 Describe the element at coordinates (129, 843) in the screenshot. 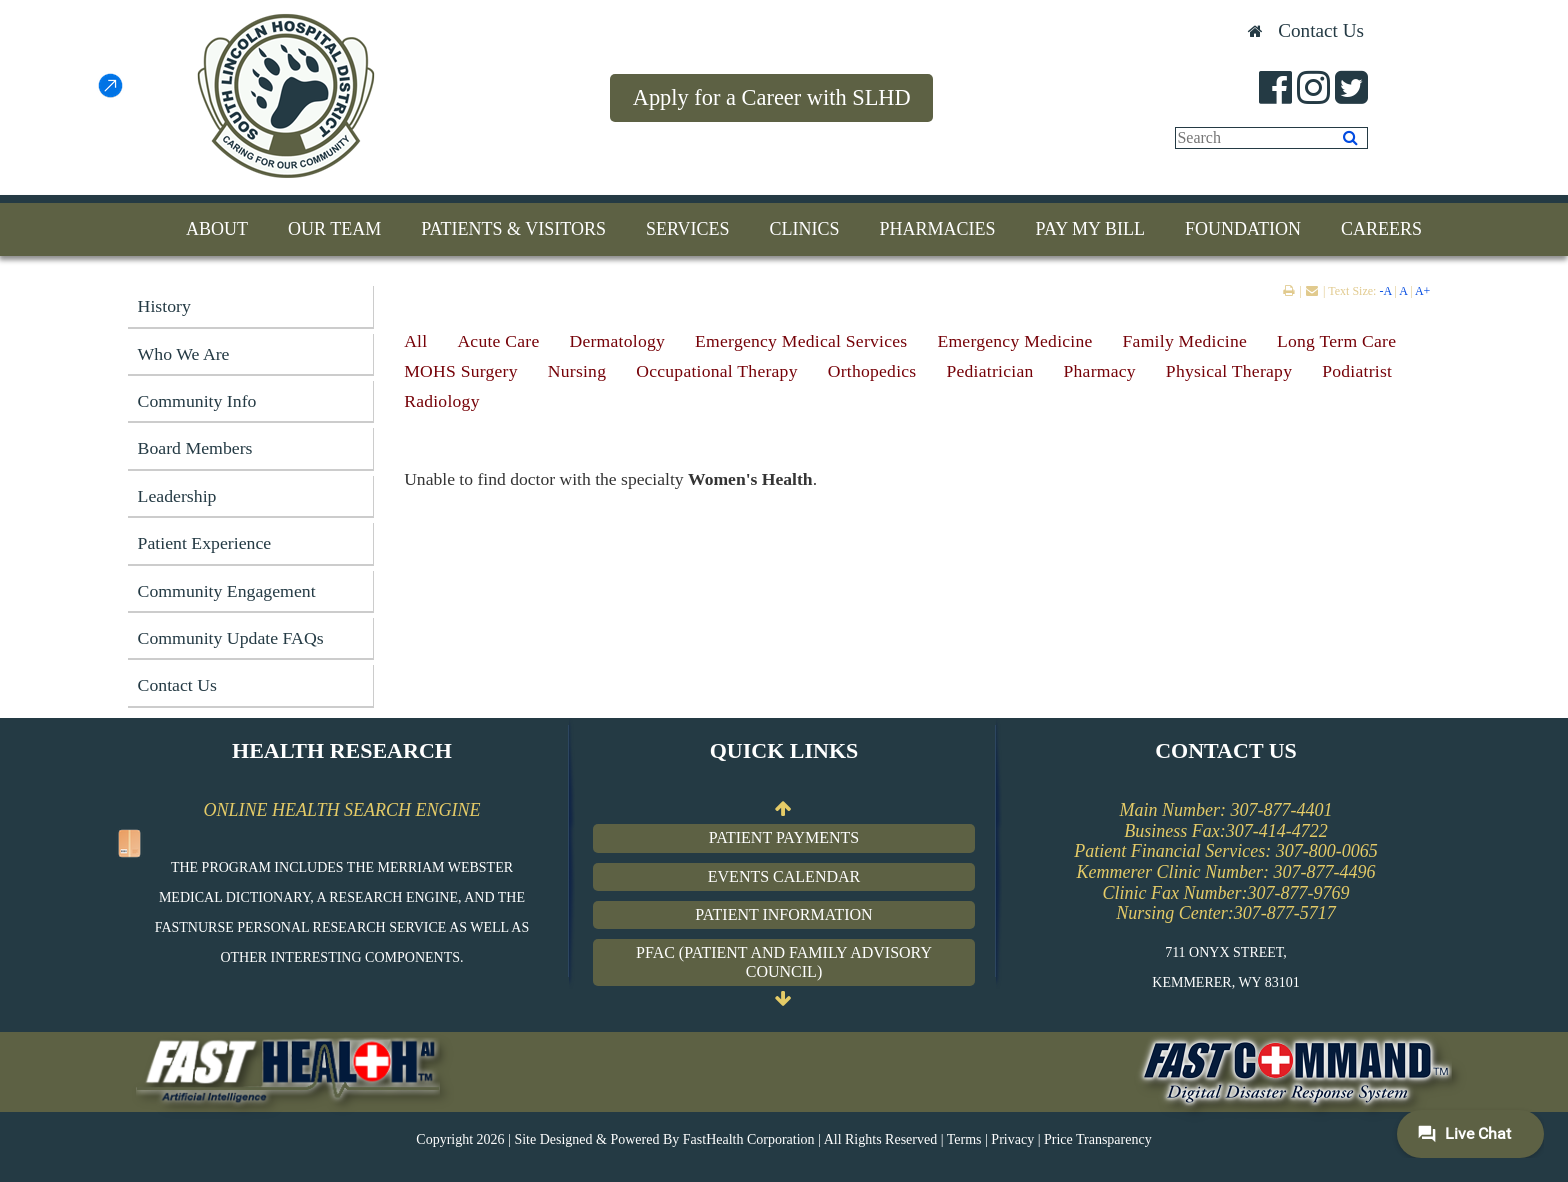

I see `install or manage software packages` at that location.